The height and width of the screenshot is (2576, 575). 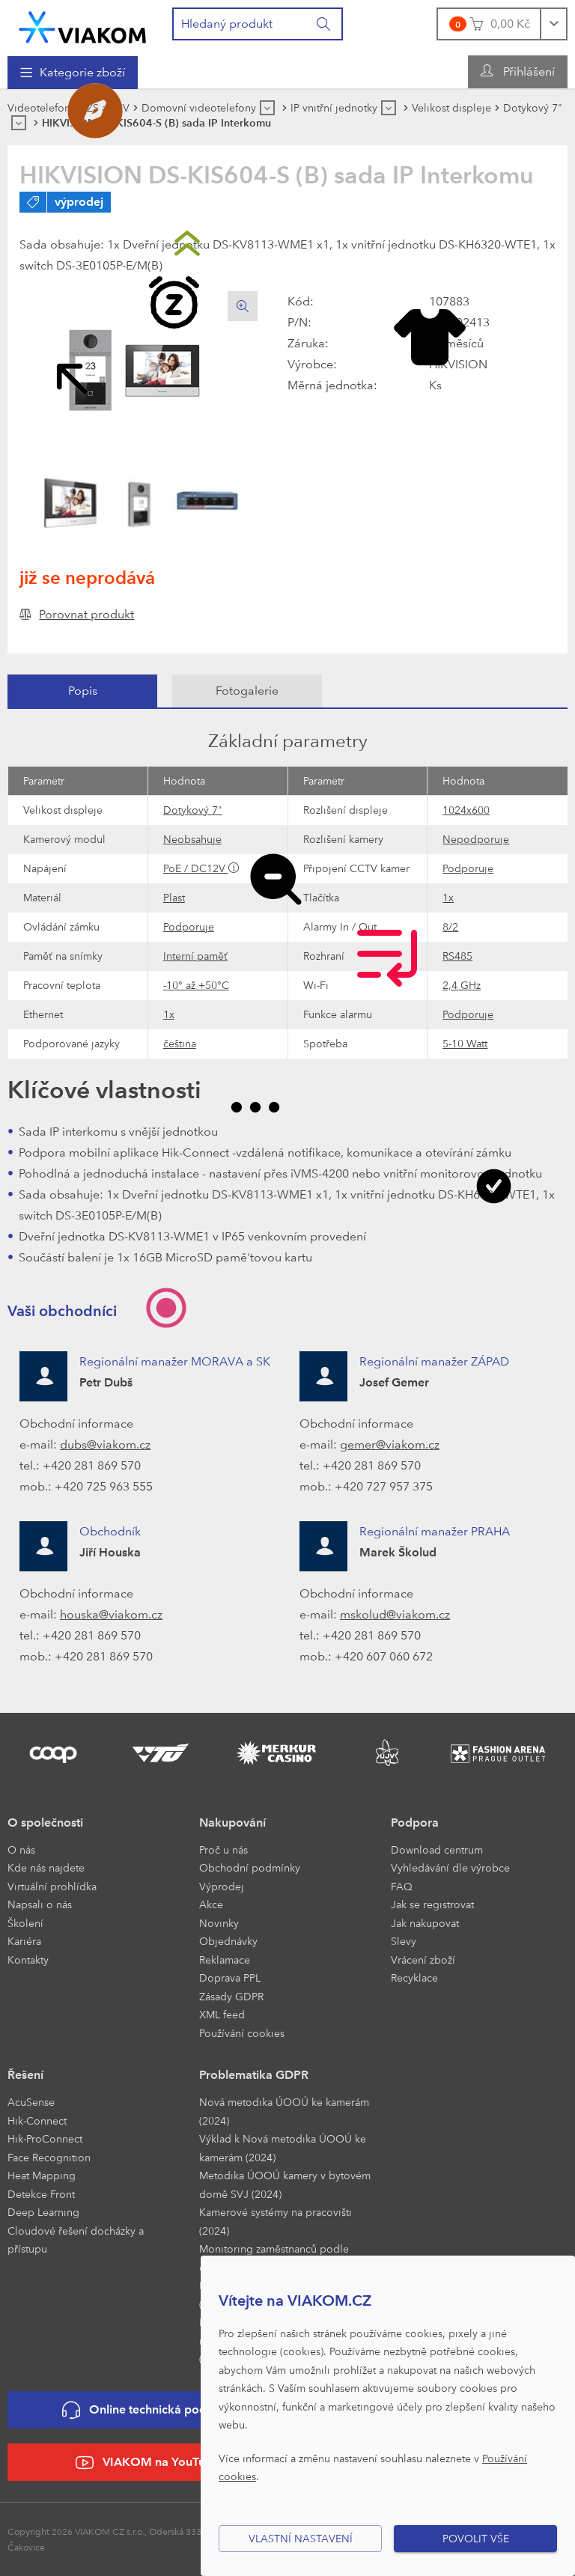 I want to click on access navigation or directional features, so click(x=95, y=111).